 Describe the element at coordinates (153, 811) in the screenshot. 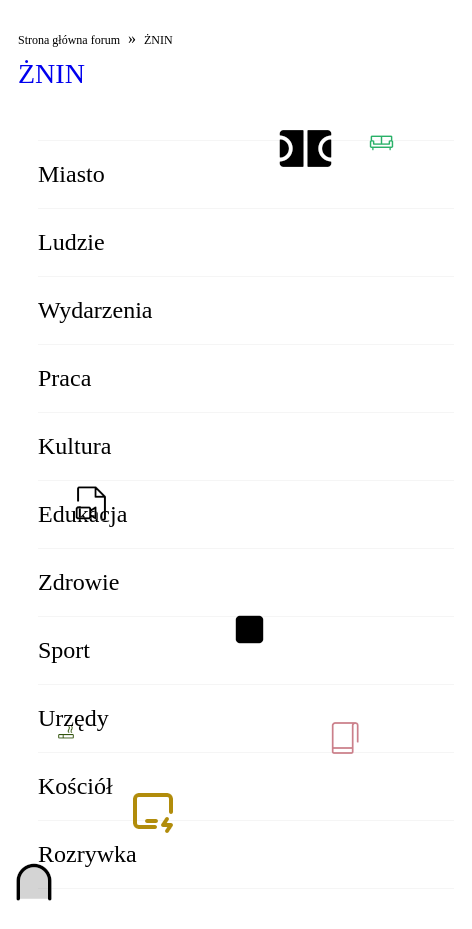

I see `tablet charging in landscape mode` at that location.